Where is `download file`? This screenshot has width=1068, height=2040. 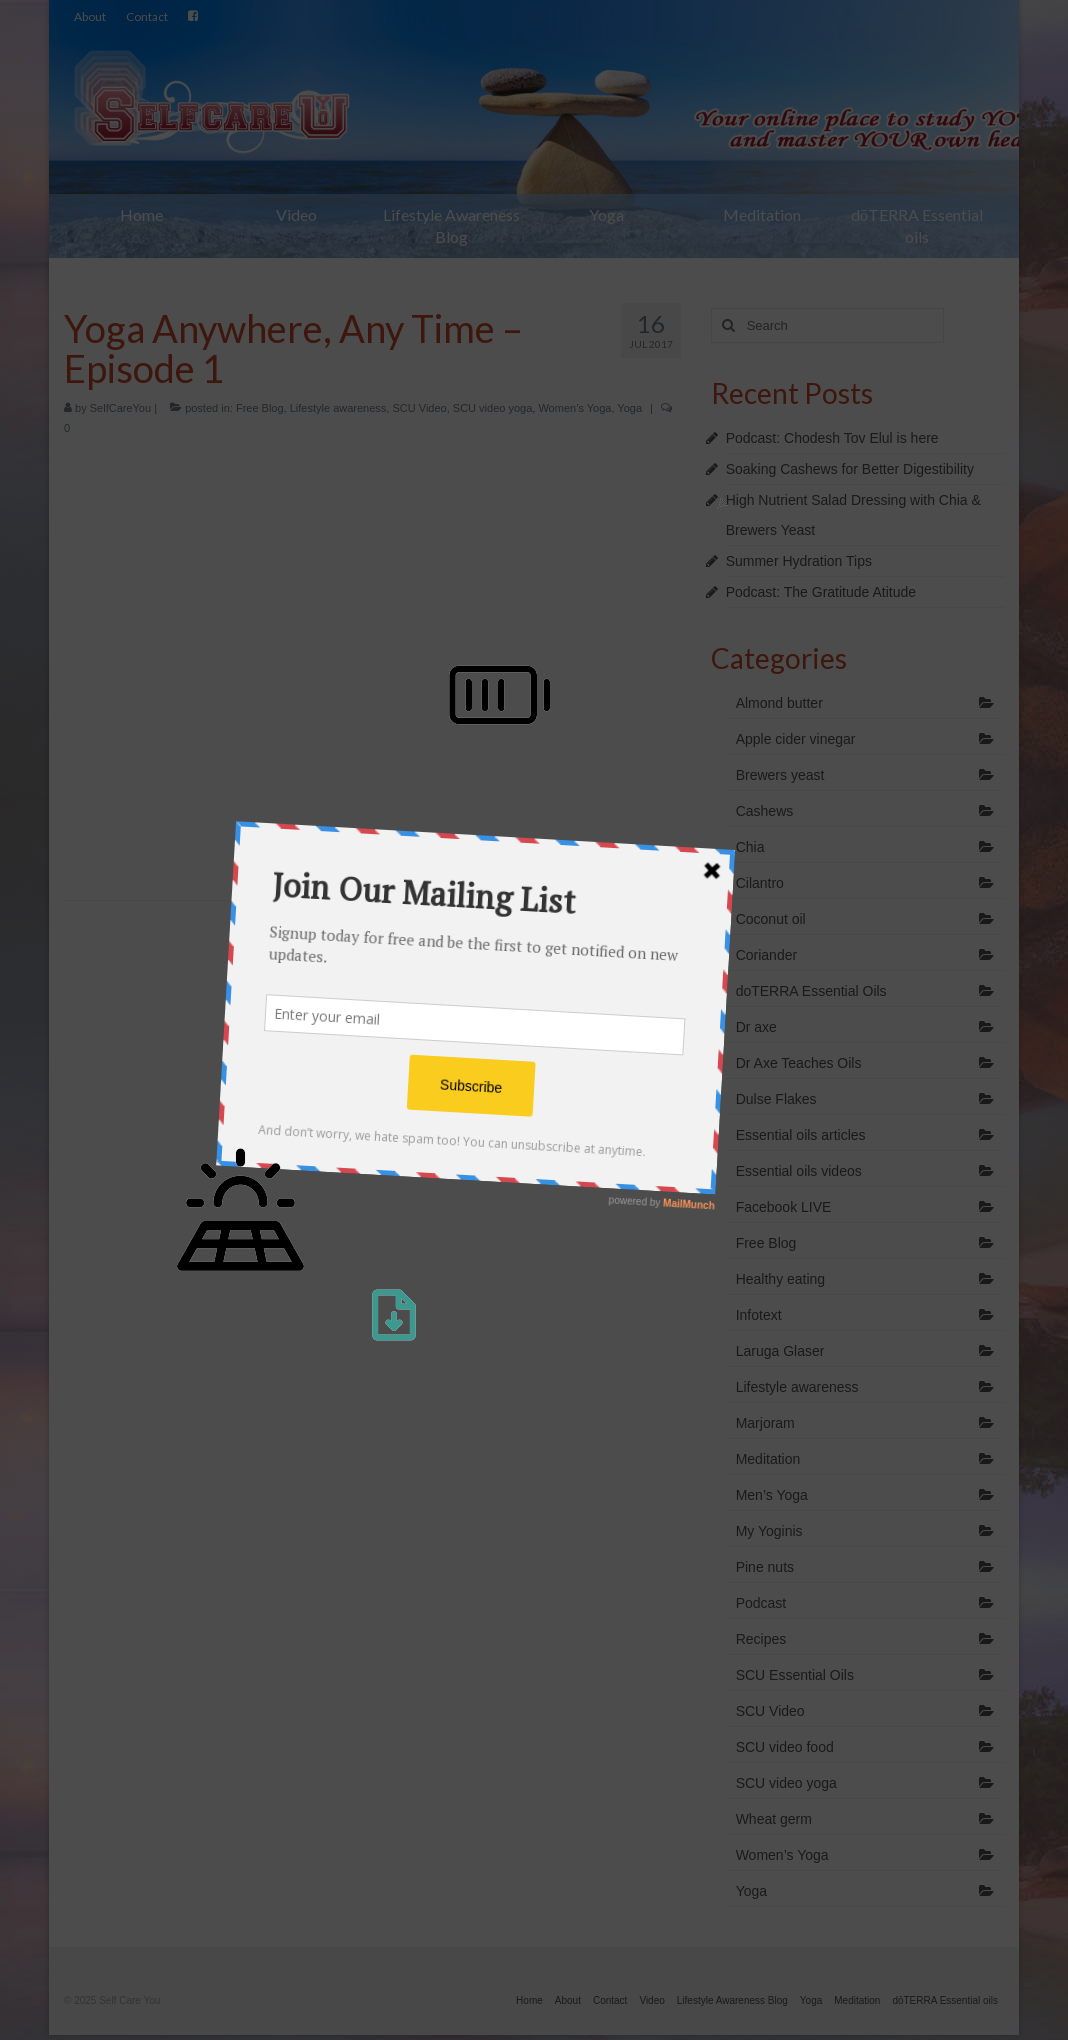 download file is located at coordinates (394, 1315).